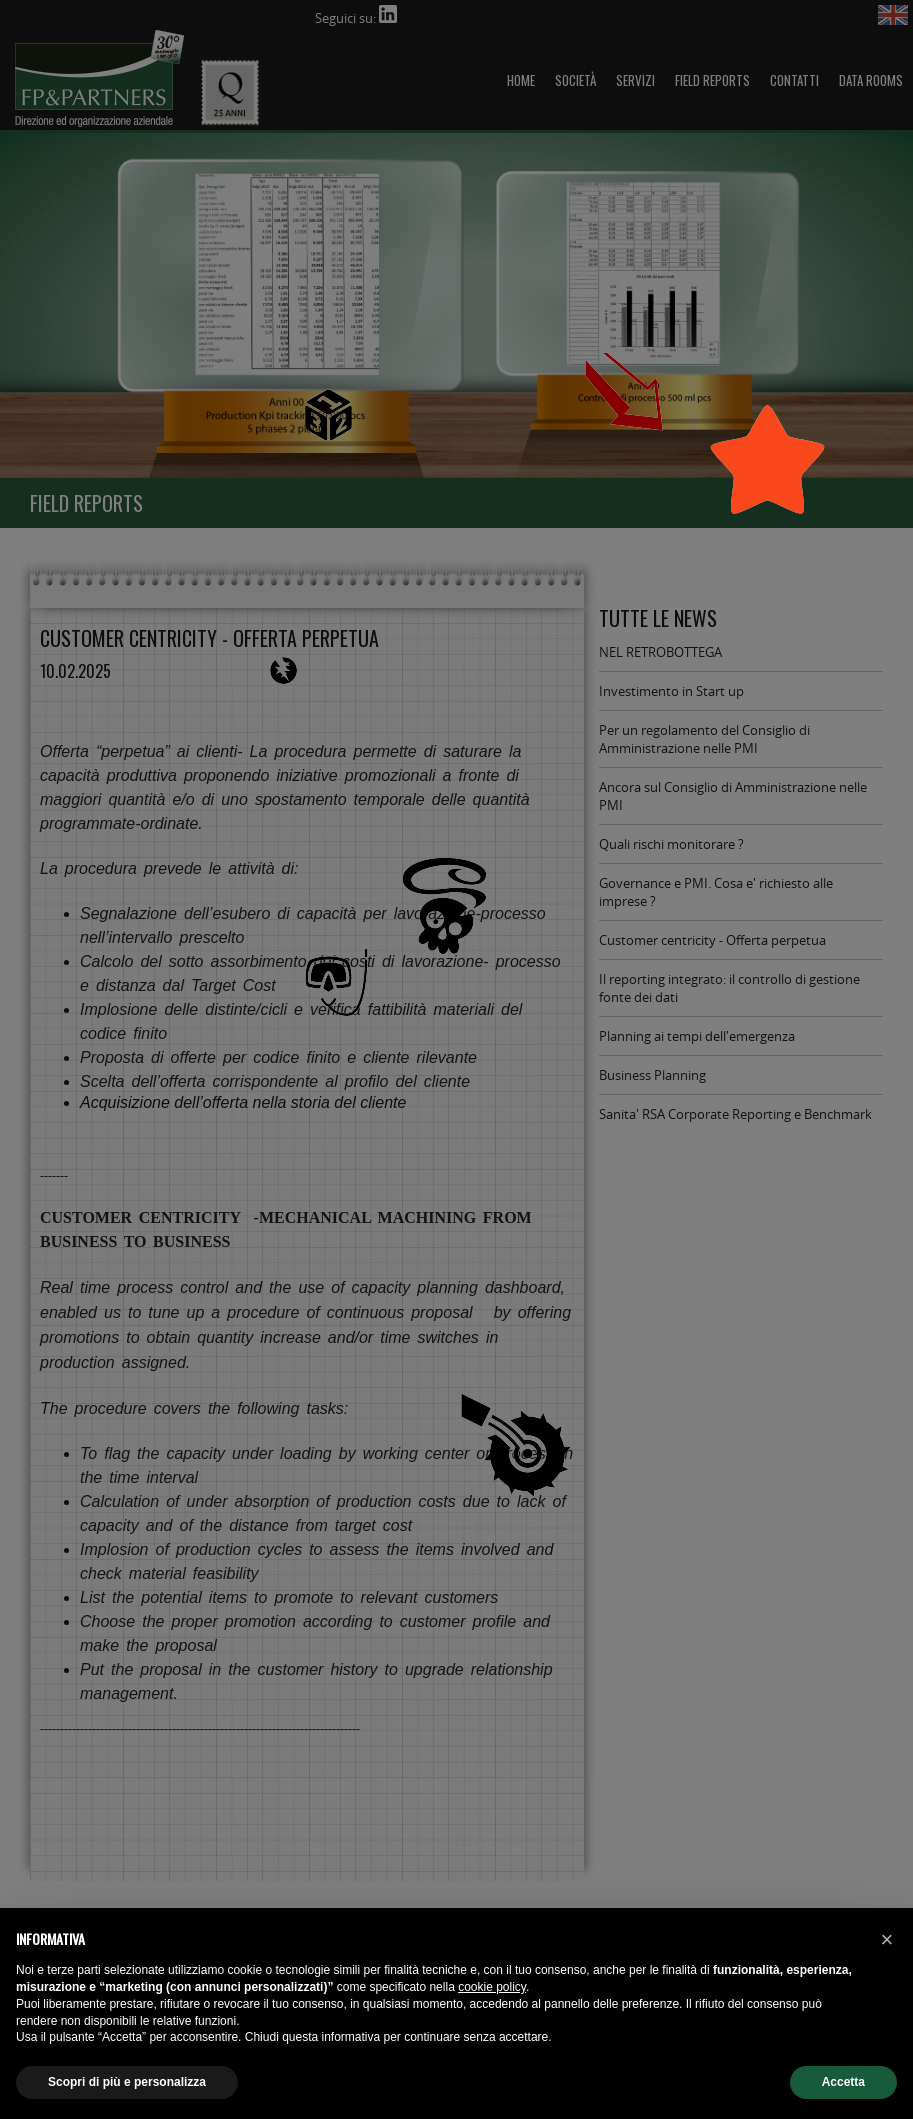 This screenshot has width=913, height=2119. What do you see at coordinates (328, 415) in the screenshot?
I see `roll dice or generate random number` at bounding box center [328, 415].